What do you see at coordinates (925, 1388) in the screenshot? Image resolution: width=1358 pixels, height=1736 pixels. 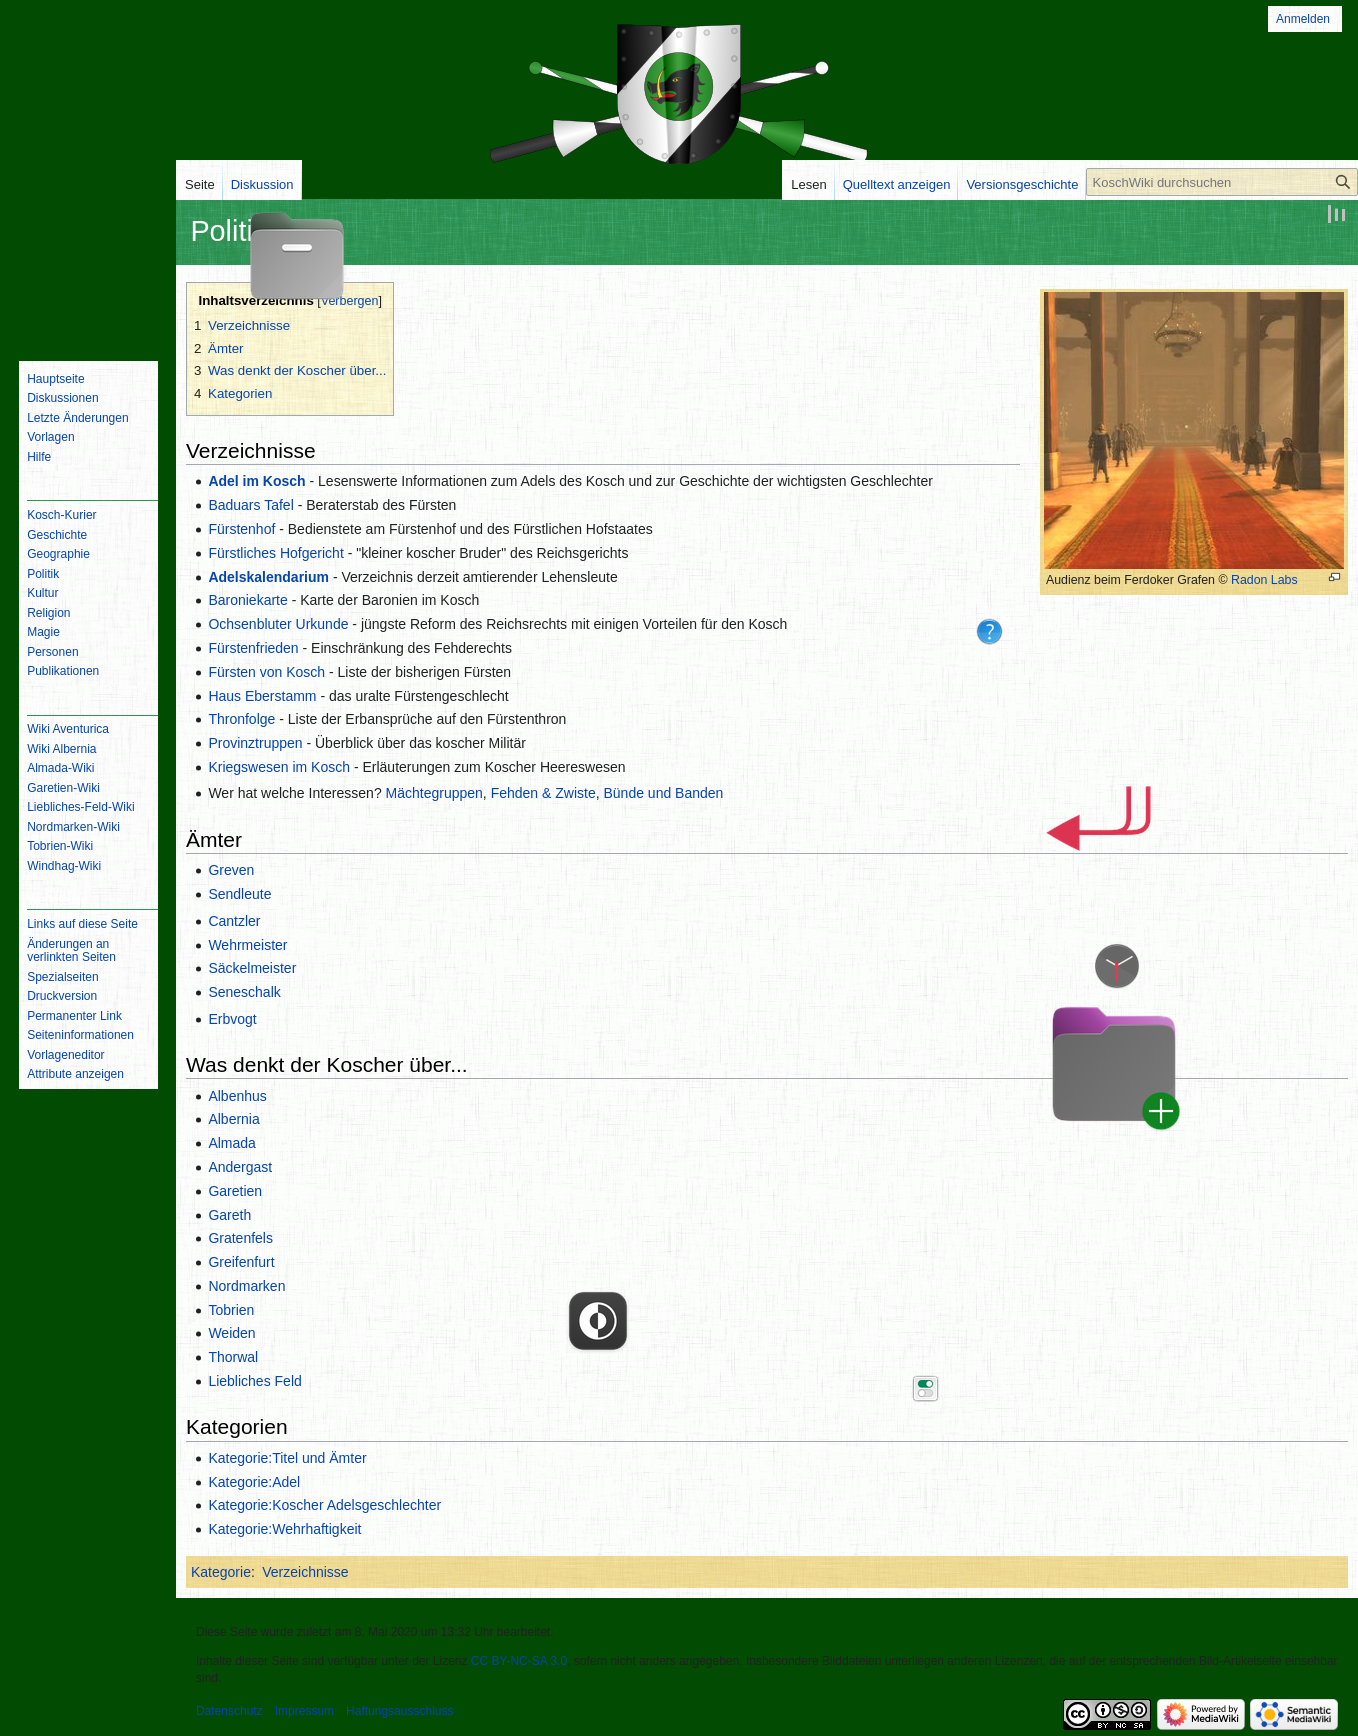 I see `open unity tweak tool settings` at bounding box center [925, 1388].